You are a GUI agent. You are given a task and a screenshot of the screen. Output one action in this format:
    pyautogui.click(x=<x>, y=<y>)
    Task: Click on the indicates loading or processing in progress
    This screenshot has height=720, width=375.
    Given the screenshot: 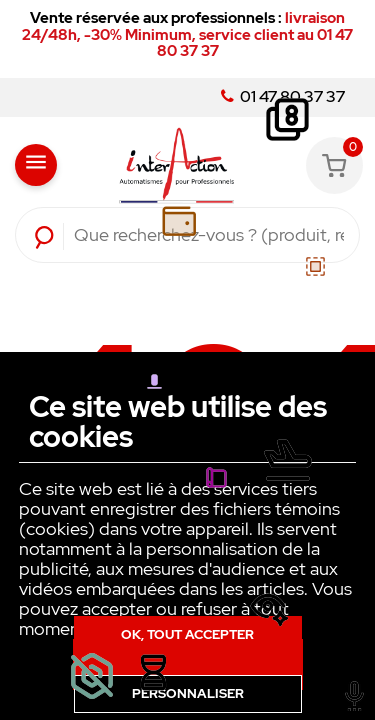 What is the action you would take?
    pyautogui.click(x=153, y=672)
    